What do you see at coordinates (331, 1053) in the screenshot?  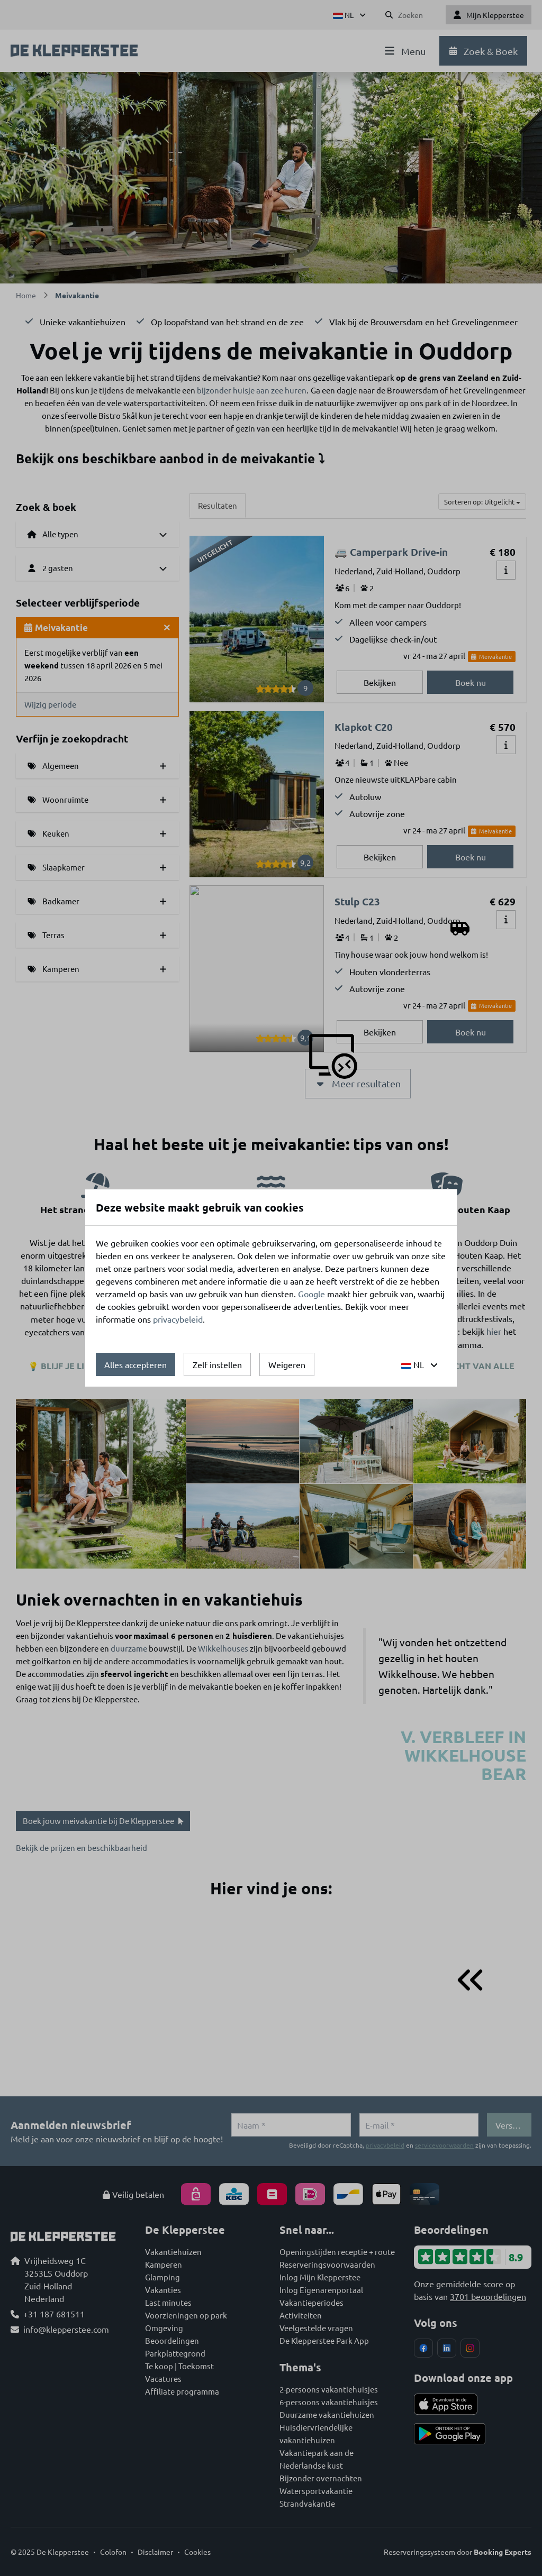 I see `connect to a remote virtual machine` at bounding box center [331, 1053].